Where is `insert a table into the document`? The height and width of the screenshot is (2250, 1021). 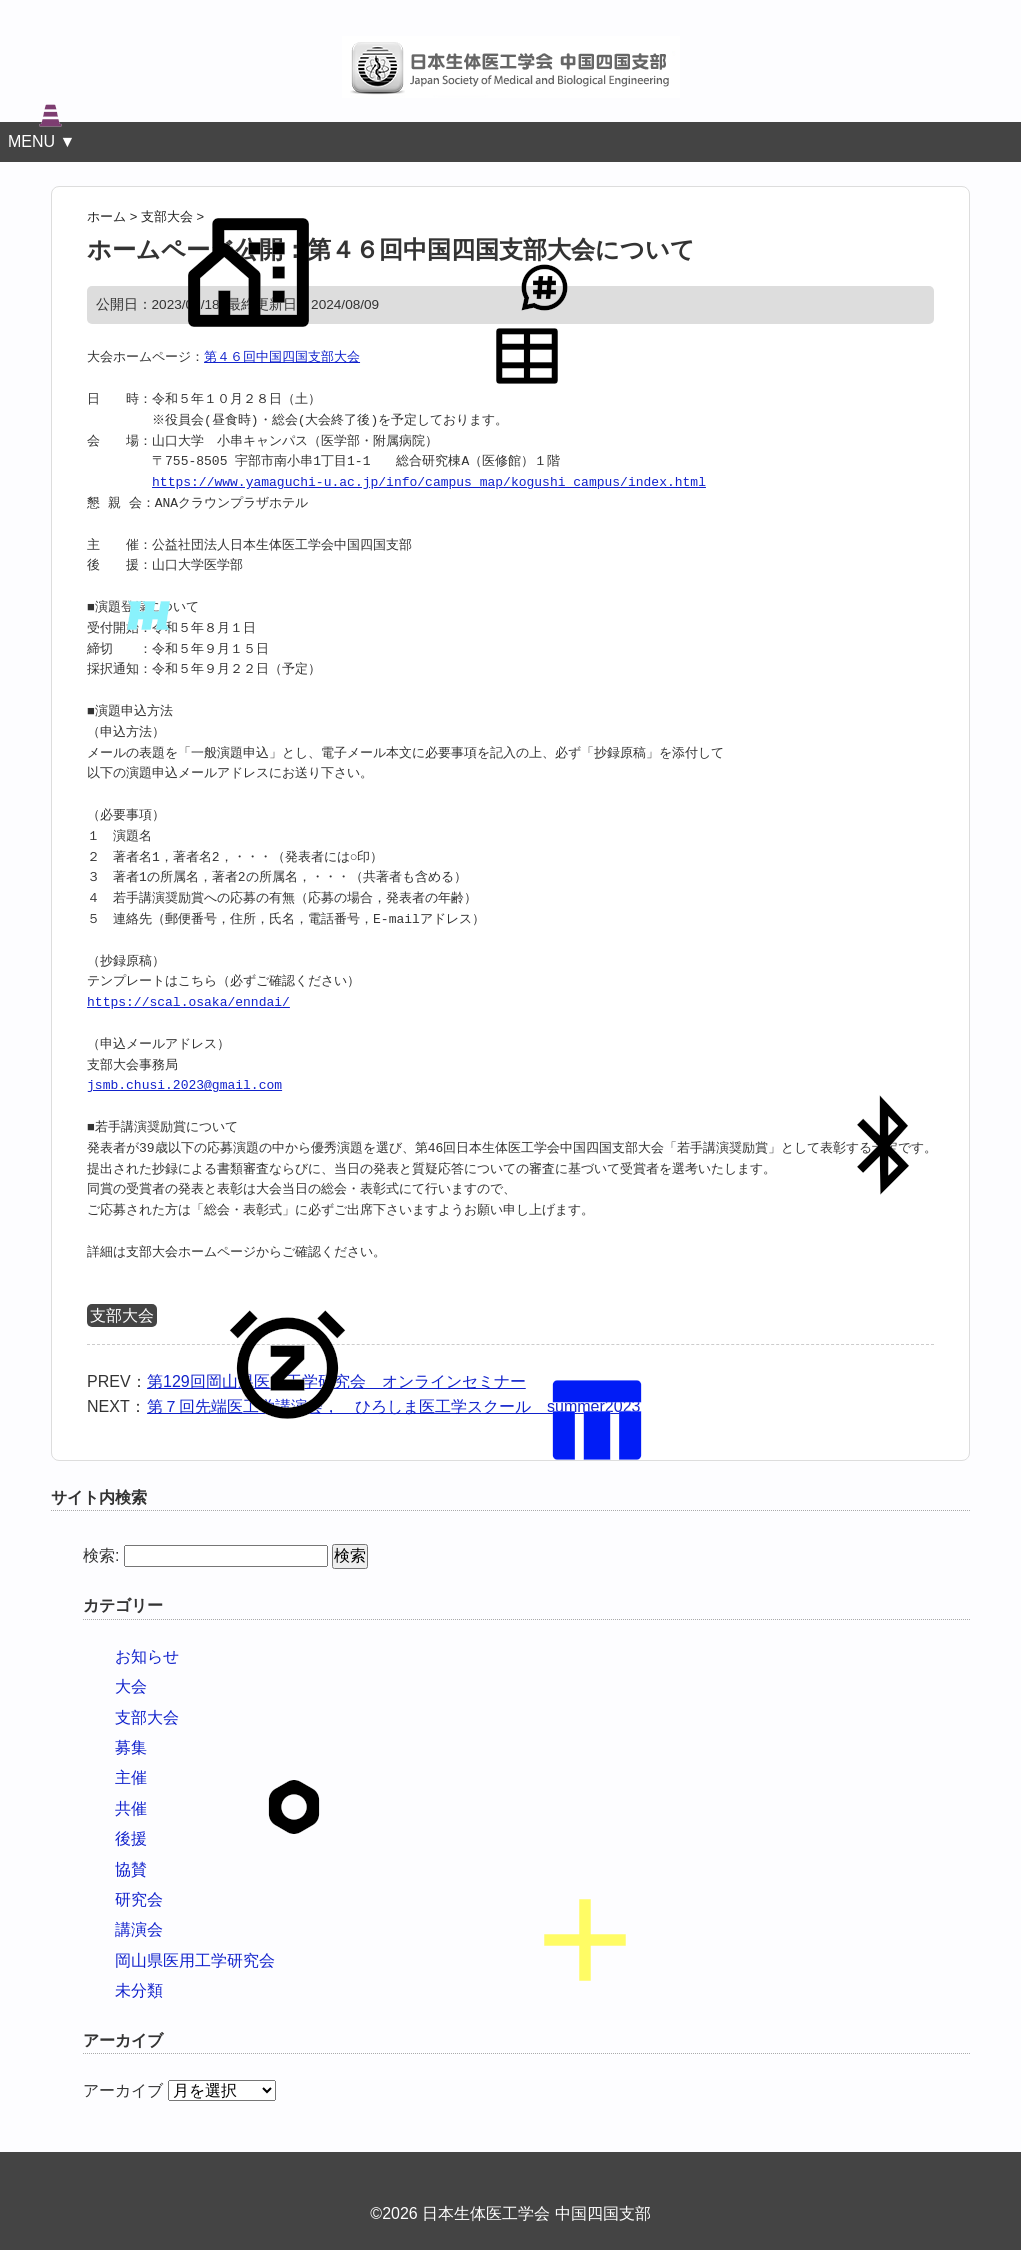 insert a table into the document is located at coordinates (527, 356).